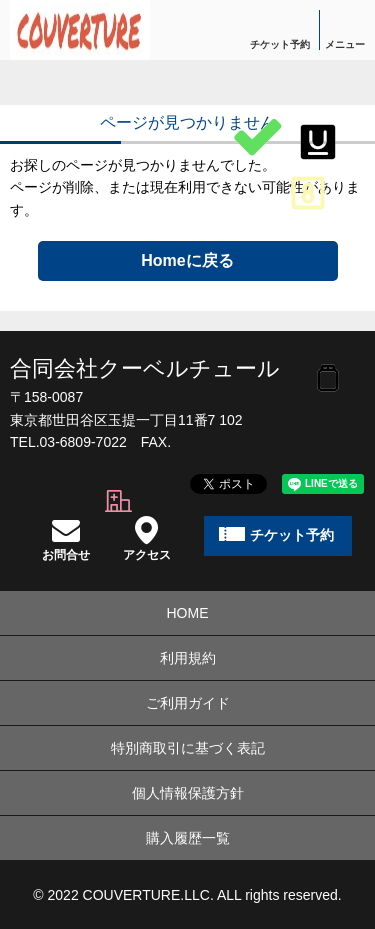 The height and width of the screenshot is (929, 375). Describe the element at coordinates (257, 136) in the screenshot. I see `confirm or submit an action` at that location.